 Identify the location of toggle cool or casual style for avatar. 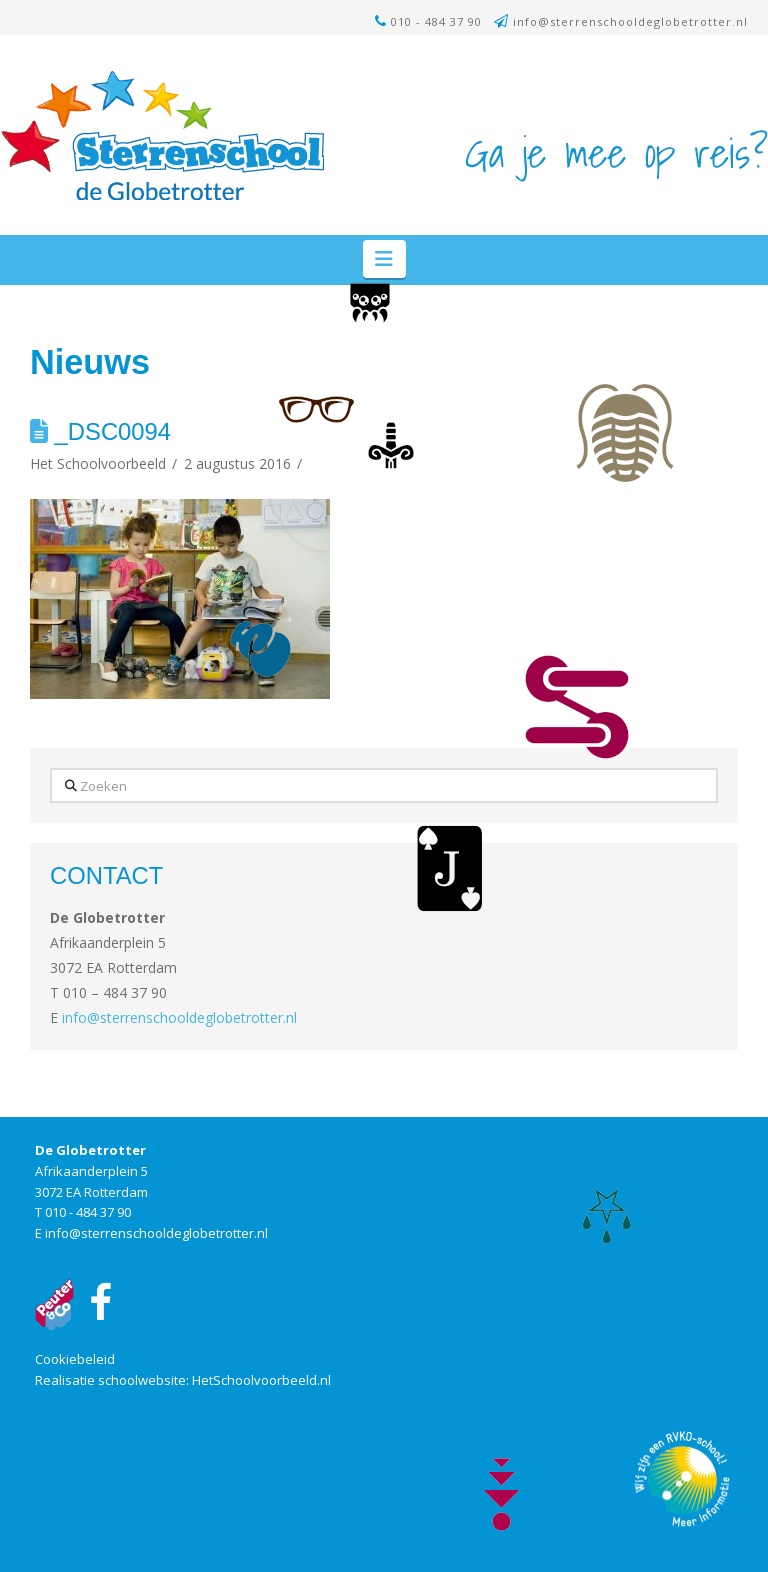
(316, 409).